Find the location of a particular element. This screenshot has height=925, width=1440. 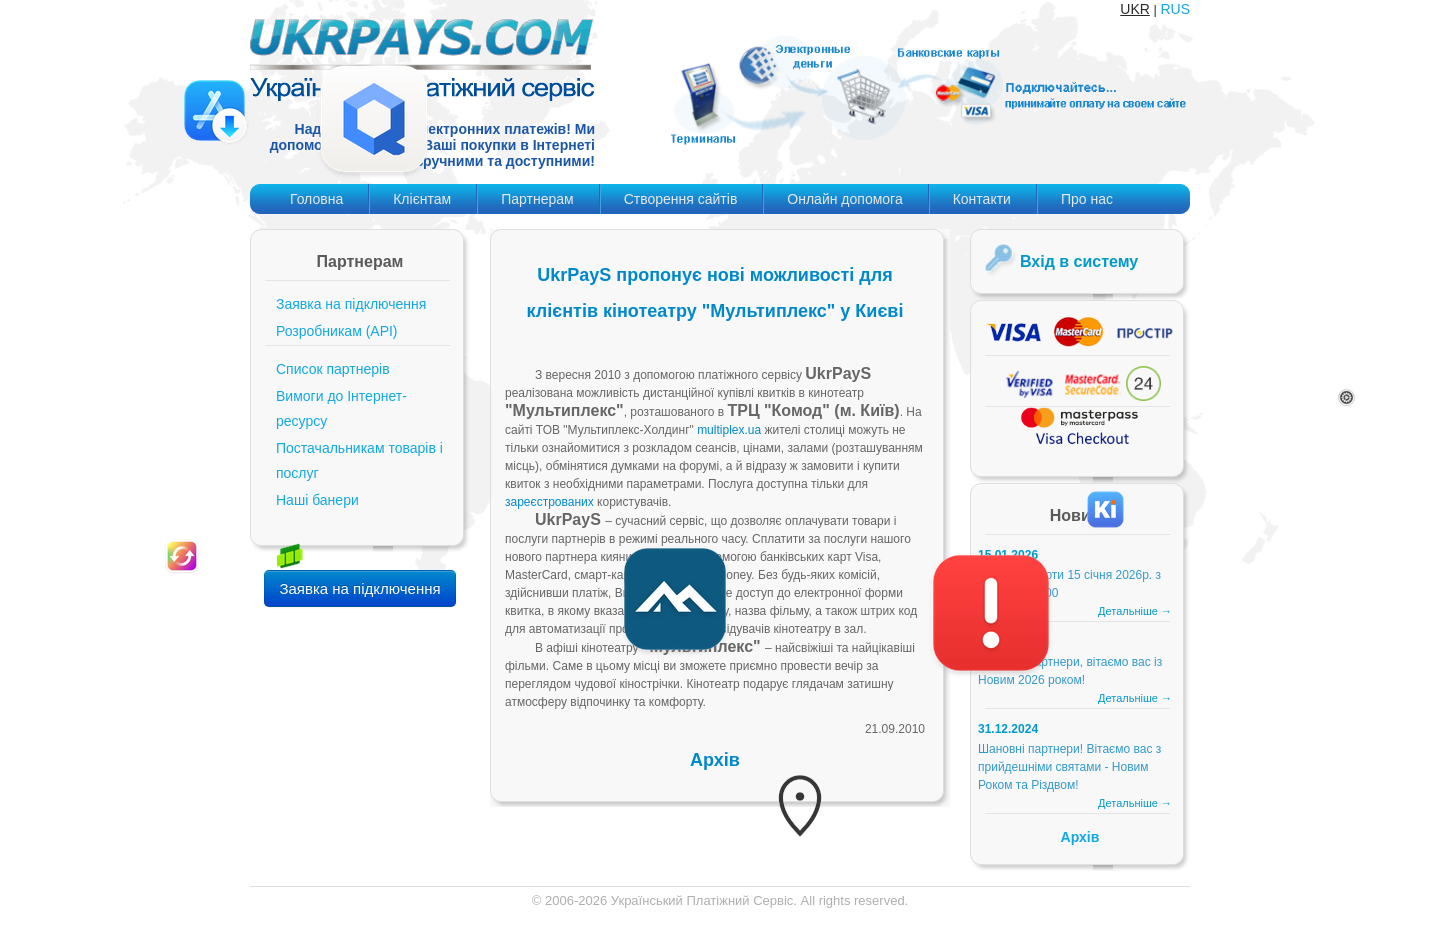

install or download new applications is located at coordinates (214, 110).